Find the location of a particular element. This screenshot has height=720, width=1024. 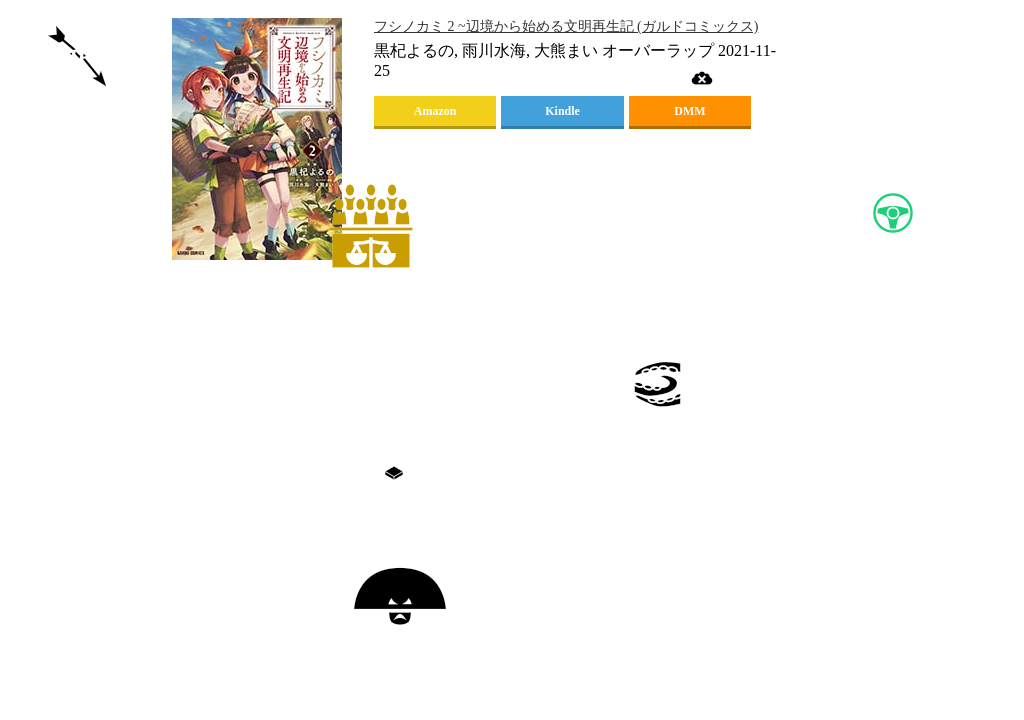

access driving or vehicle controls is located at coordinates (893, 213).